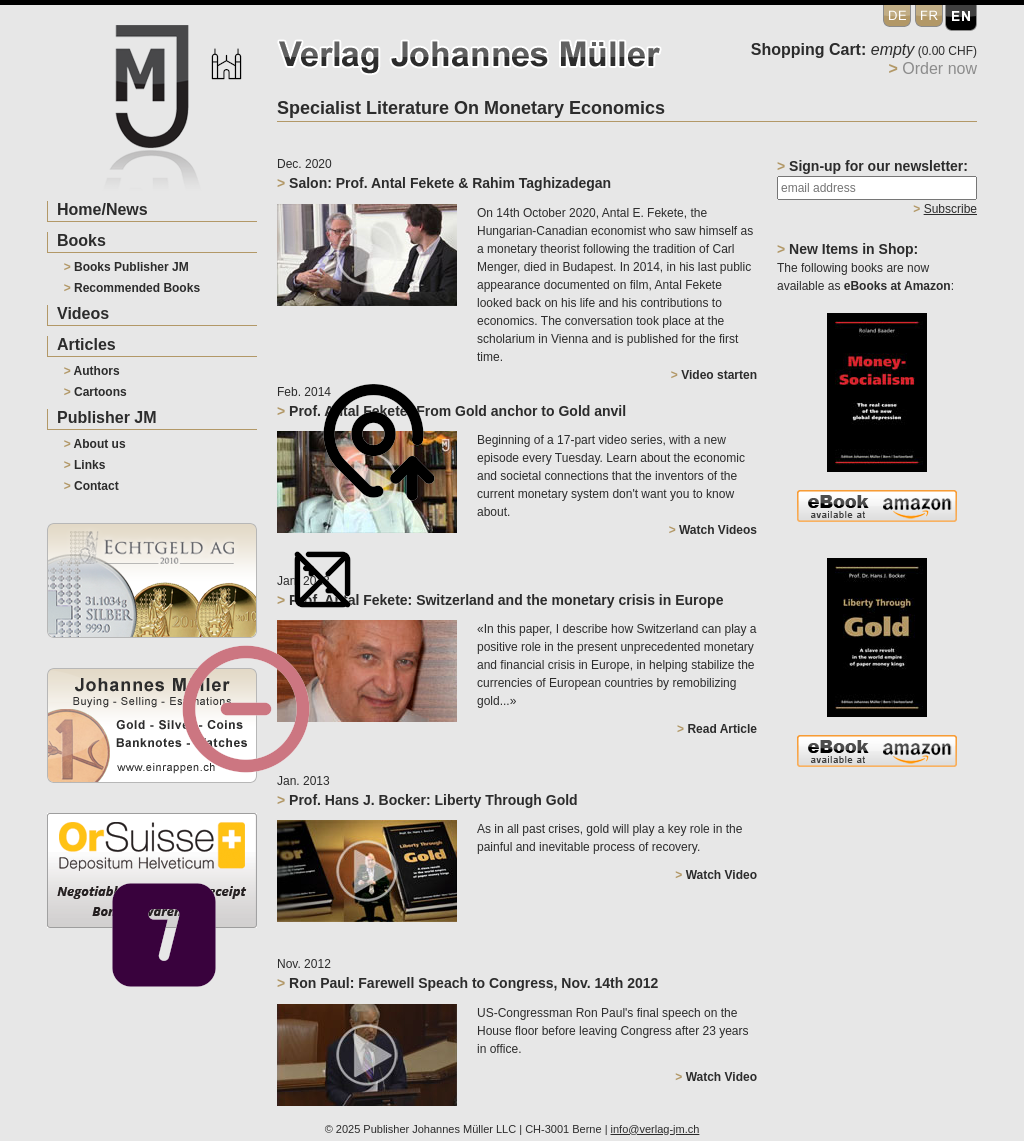 The width and height of the screenshot is (1024, 1141). What do you see at coordinates (322, 579) in the screenshot?
I see `disable exposure adjustment` at bounding box center [322, 579].